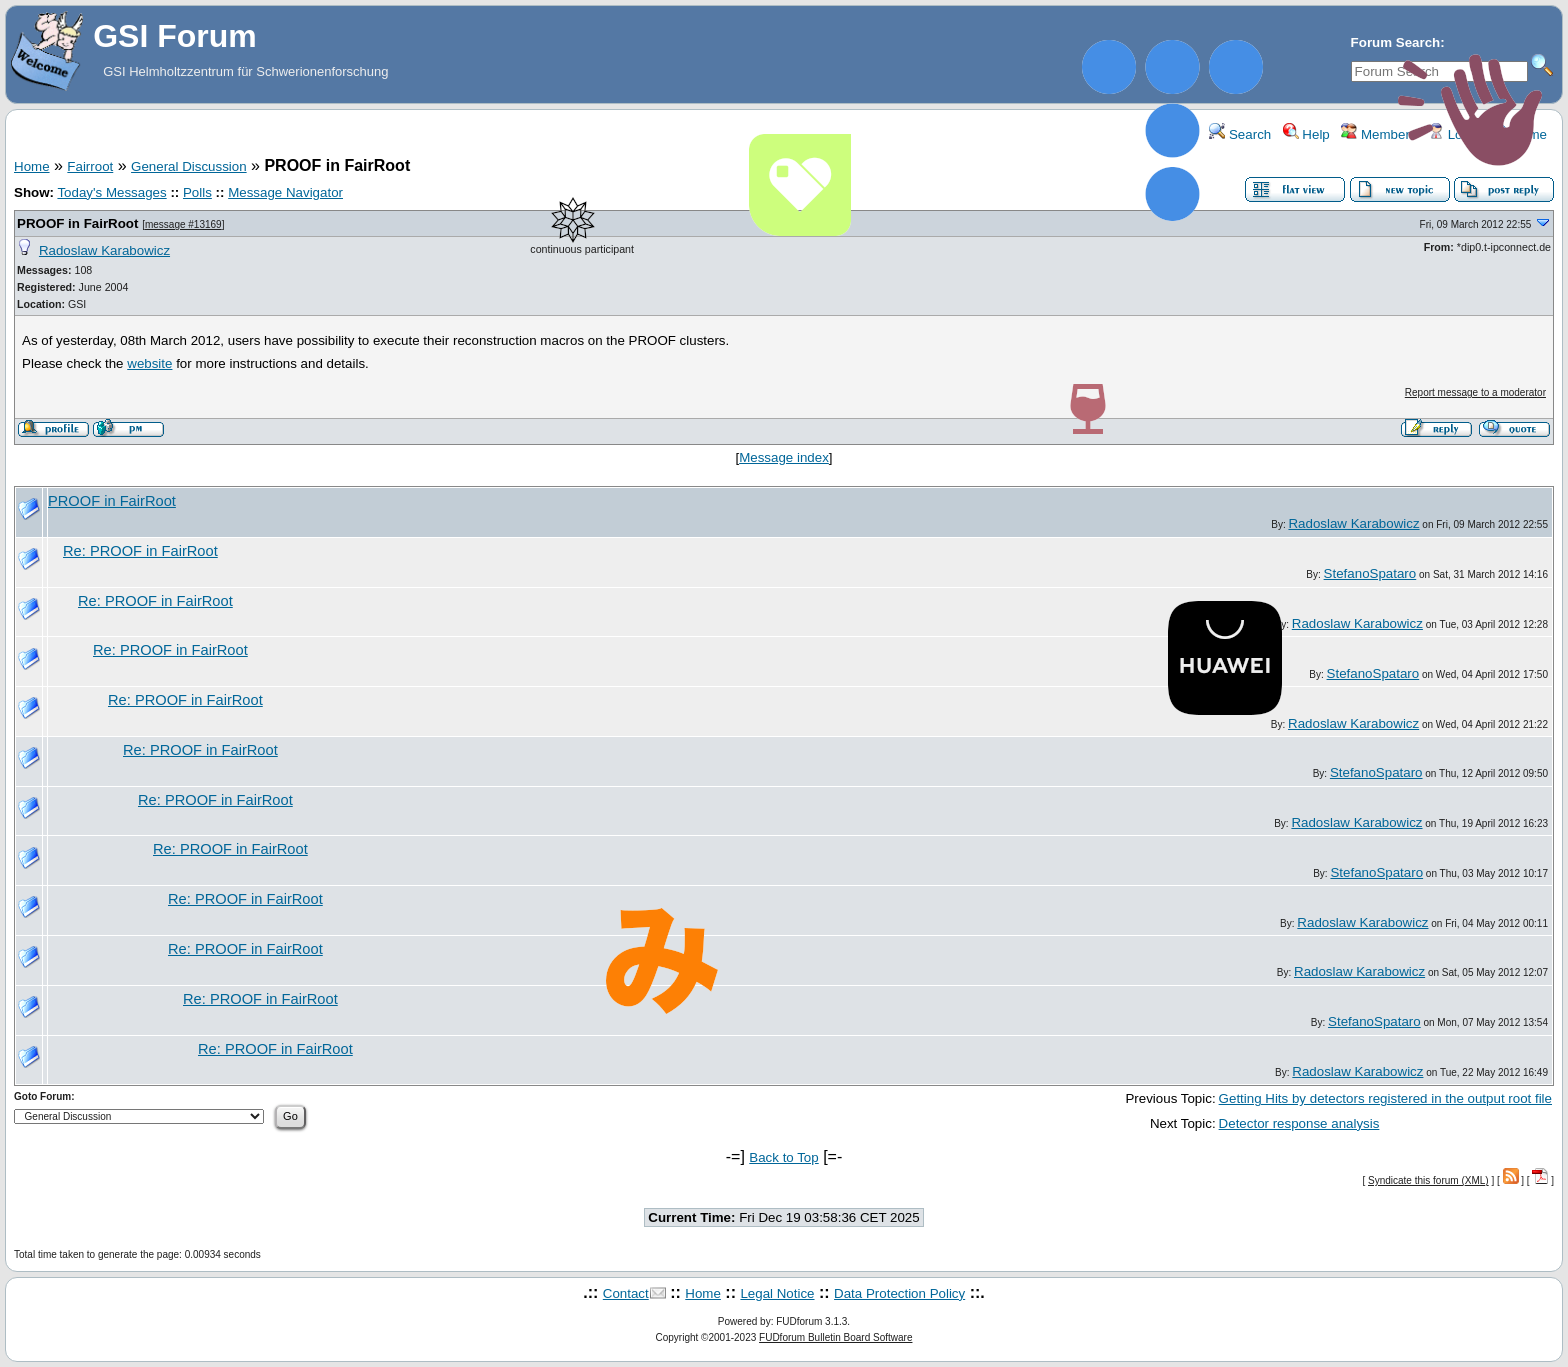 The height and width of the screenshot is (1367, 1568). I want to click on telefonica brand logo, so click(1172, 130).